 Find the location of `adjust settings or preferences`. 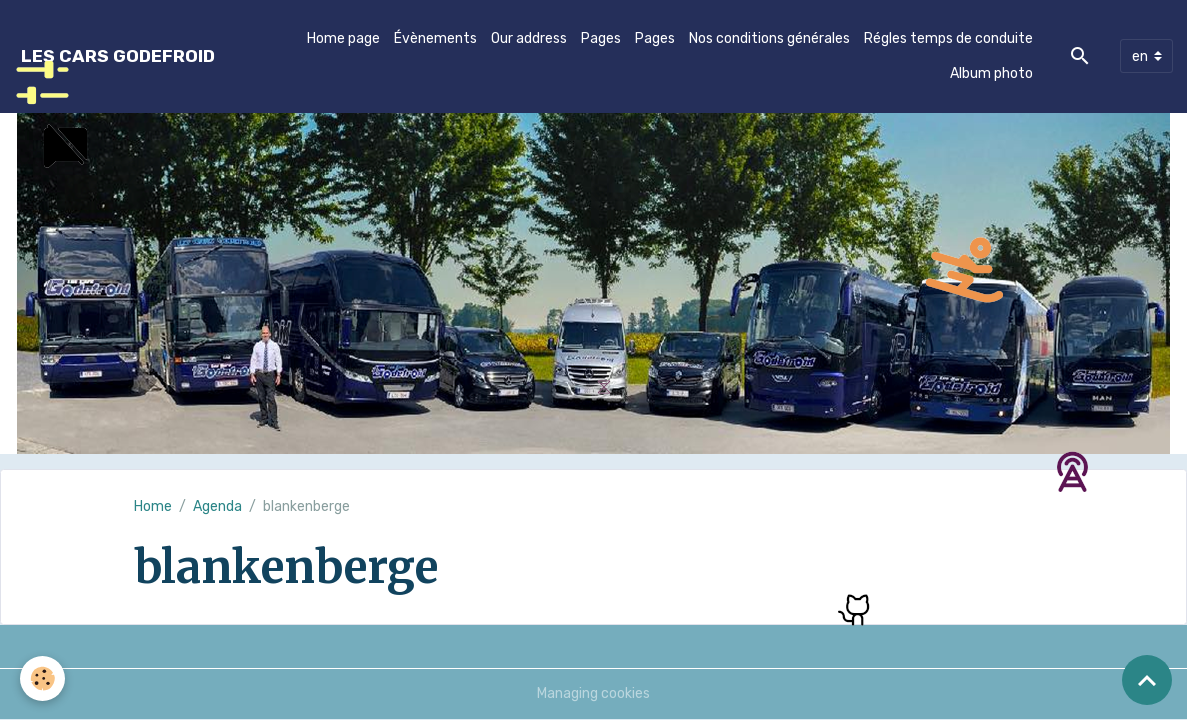

adjust settings or preferences is located at coordinates (42, 82).